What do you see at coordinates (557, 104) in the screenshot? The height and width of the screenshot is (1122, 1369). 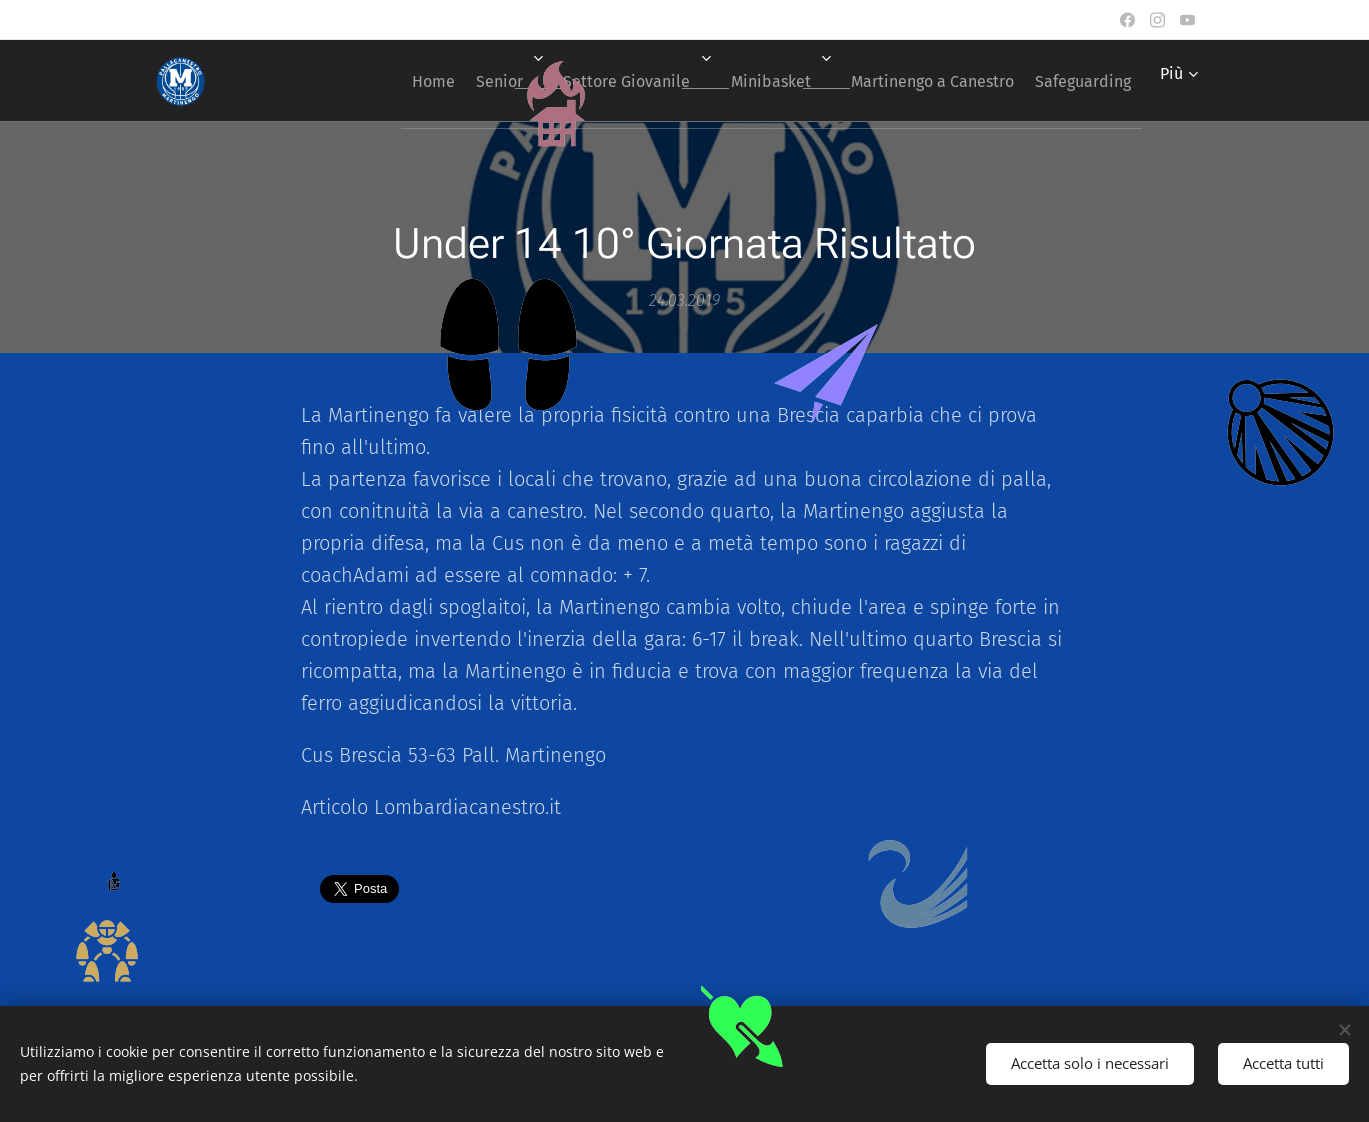 I see `indicates a fire hazard or emergency alert` at bounding box center [557, 104].